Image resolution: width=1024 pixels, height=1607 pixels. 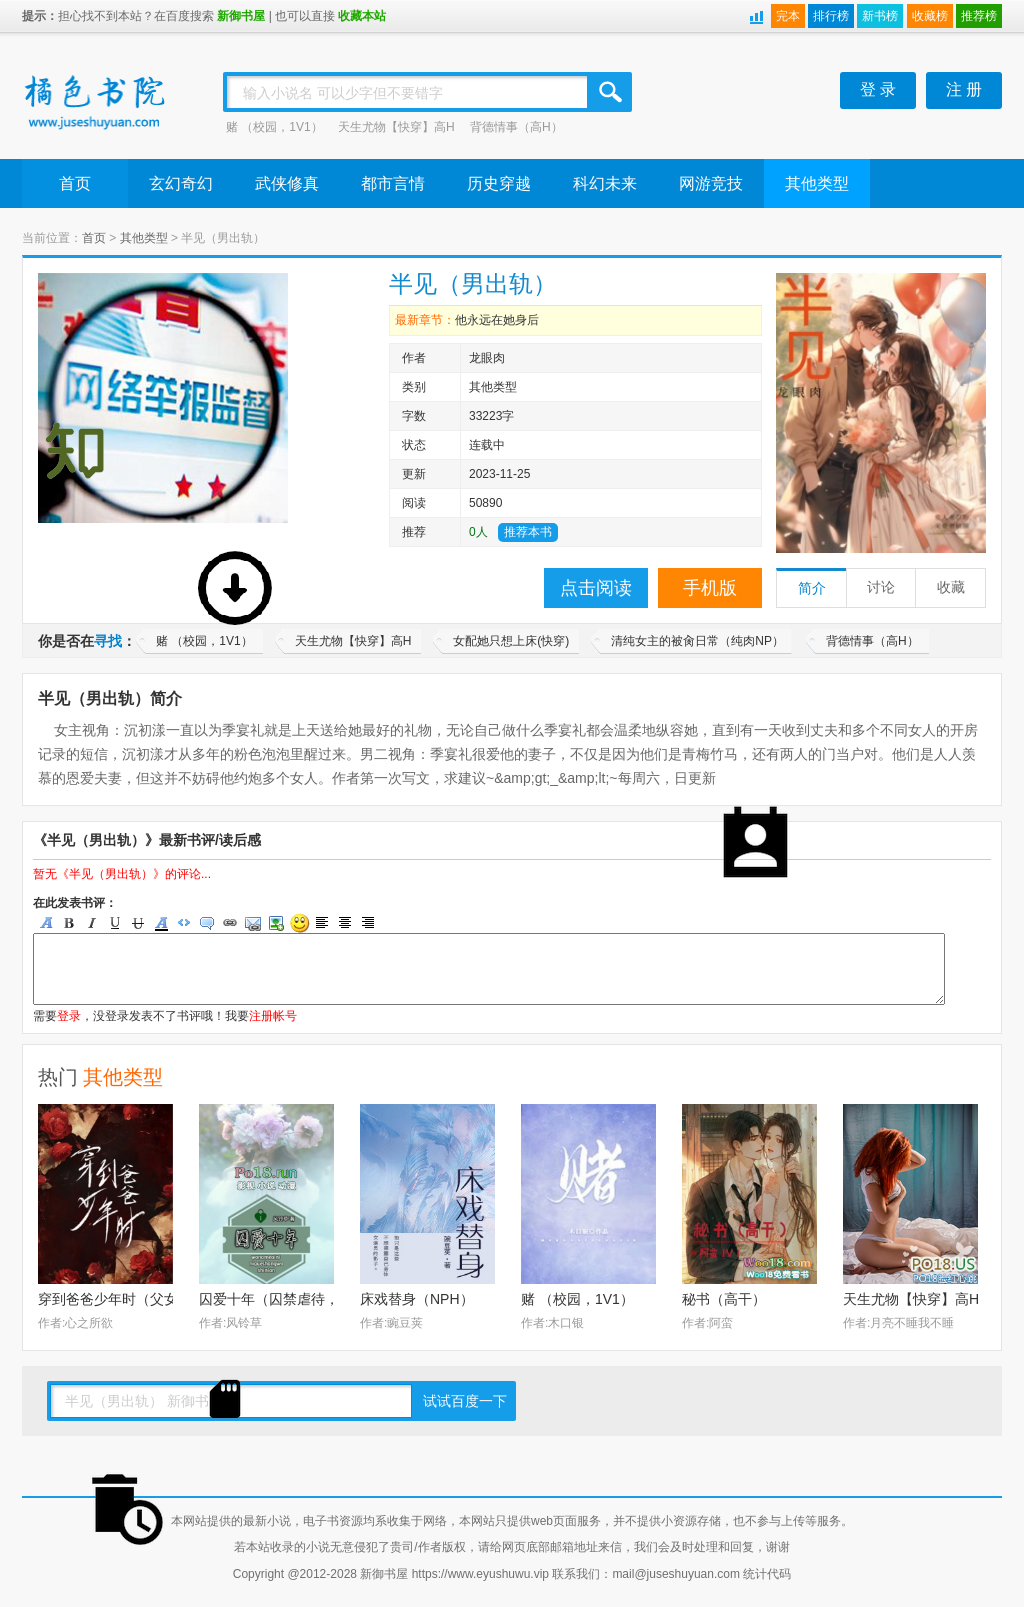 I want to click on download file or content, so click(x=235, y=588).